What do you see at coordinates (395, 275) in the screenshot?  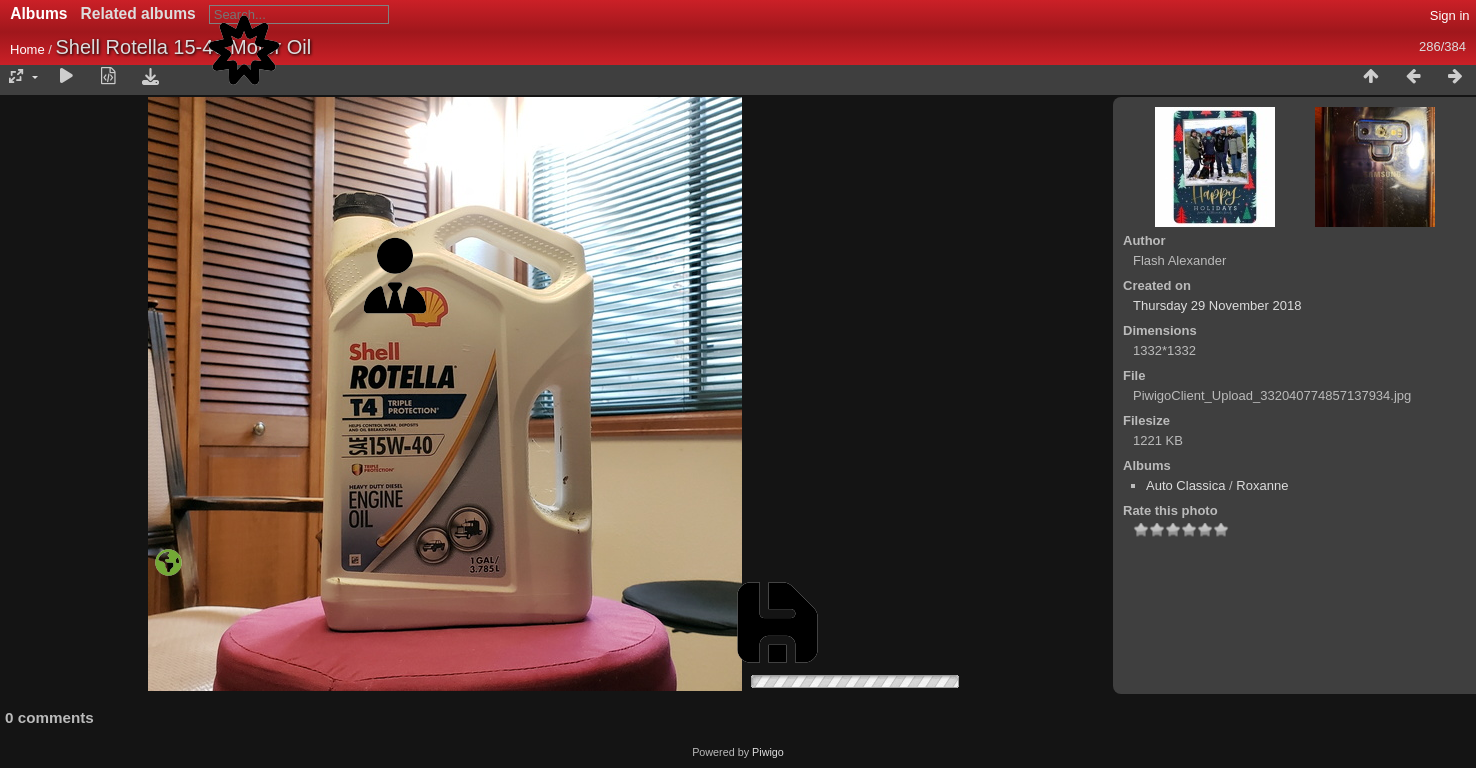 I see `view professional or business profile` at bounding box center [395, 275].